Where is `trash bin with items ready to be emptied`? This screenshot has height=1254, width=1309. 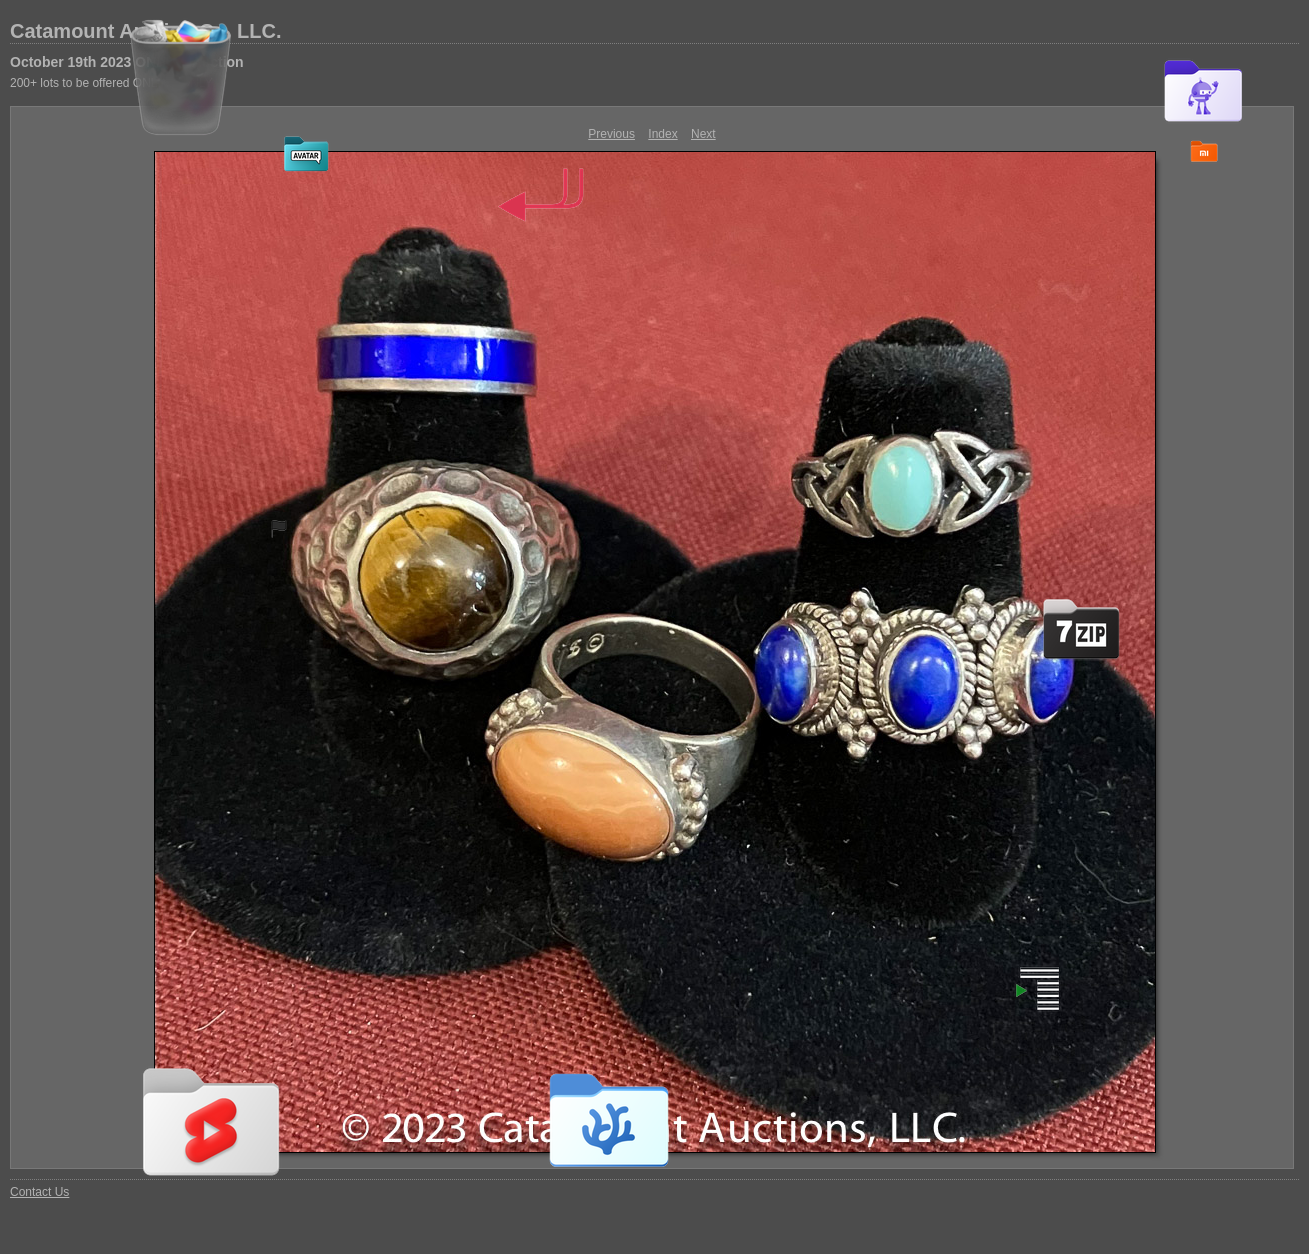 trash bin with items ready to be emptied is located at coordinates (180, 78).